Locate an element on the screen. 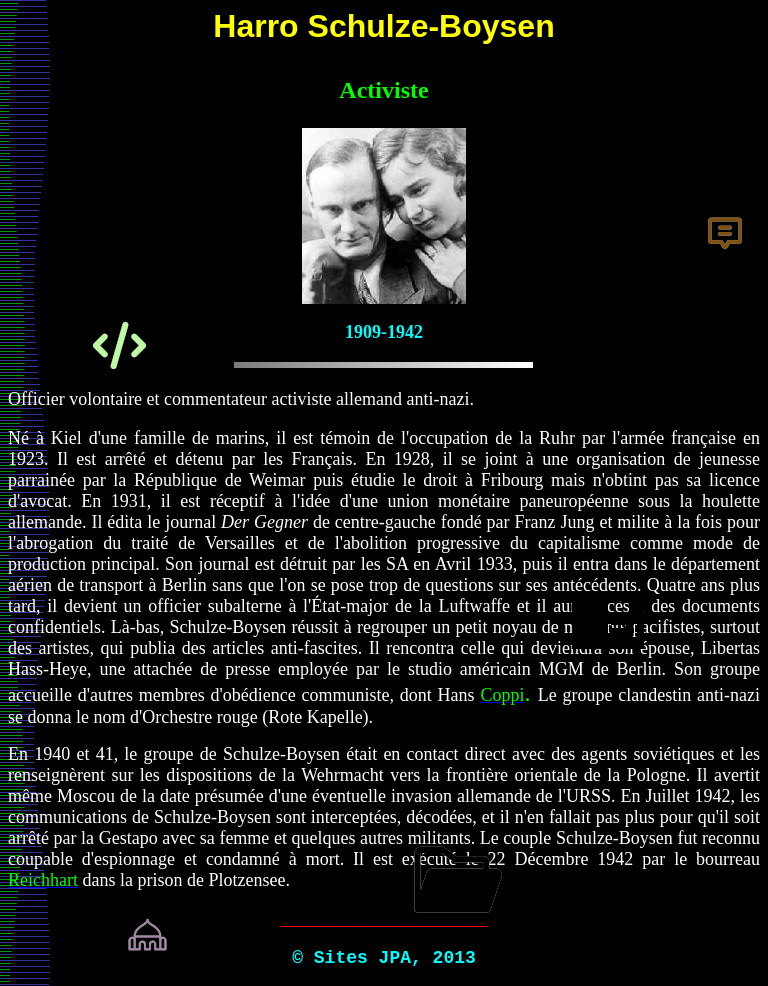  indicates a mosque or islamic place of worship nearby is located at coordinates (147, 936).